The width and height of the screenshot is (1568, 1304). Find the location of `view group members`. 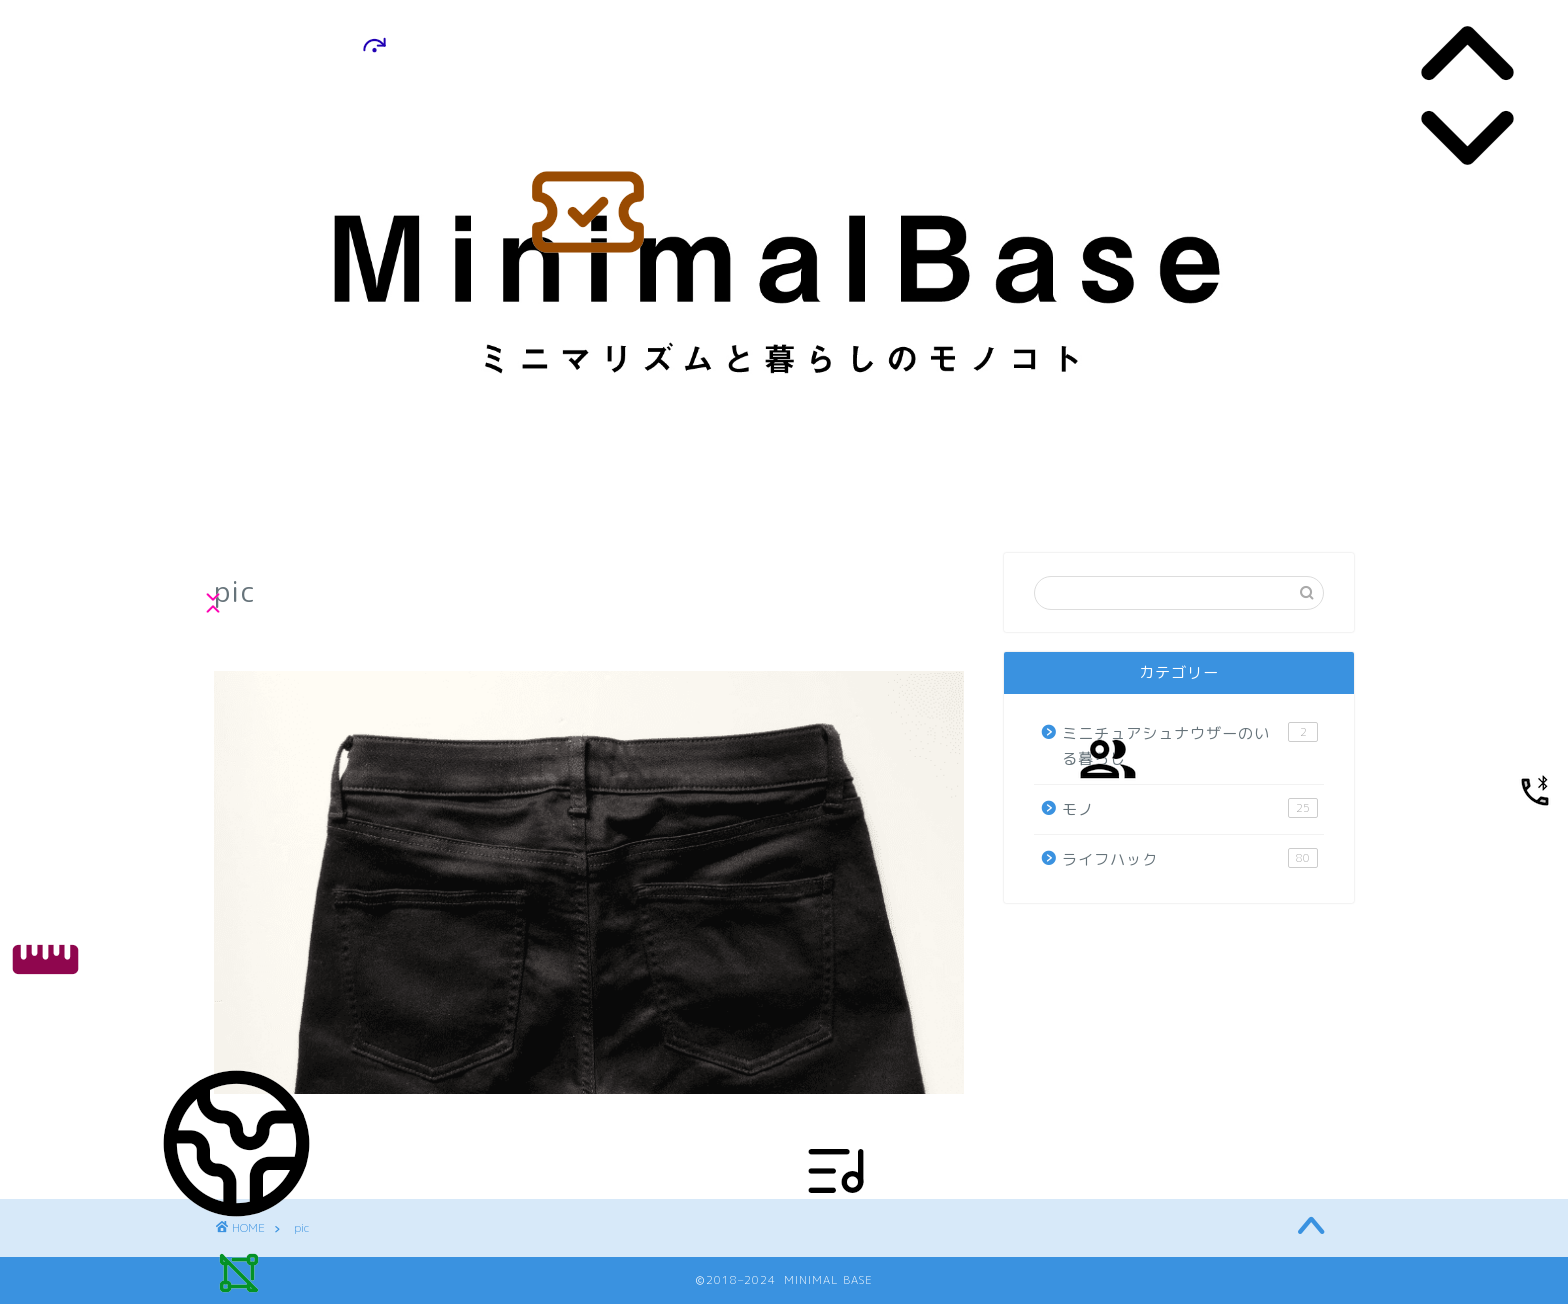

view group members is located at coordinates (1108, 759).